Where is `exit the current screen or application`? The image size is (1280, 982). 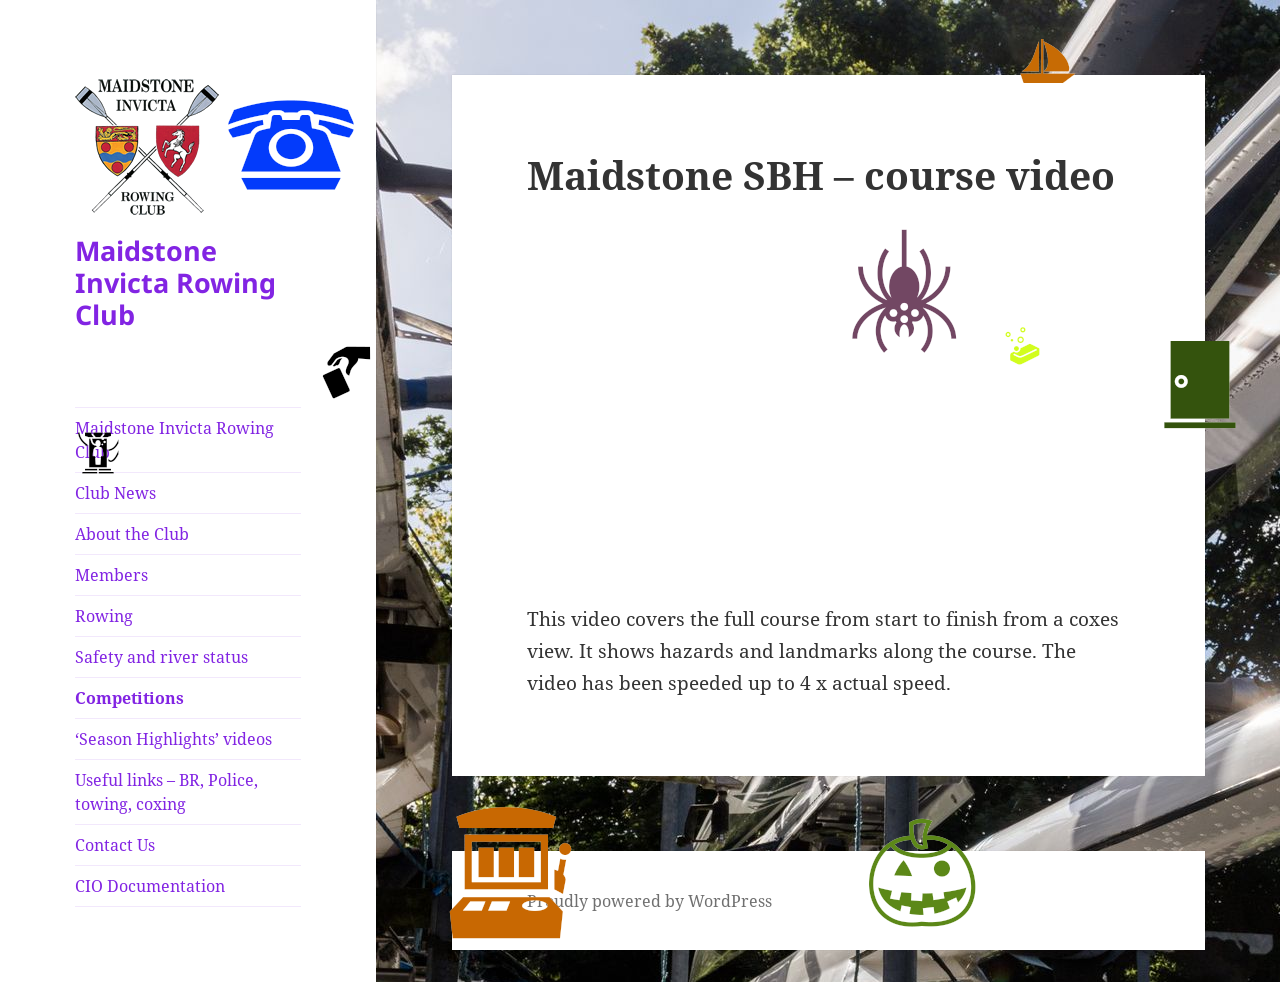
exit the current screen or application is located at coordinates (1200, 383).